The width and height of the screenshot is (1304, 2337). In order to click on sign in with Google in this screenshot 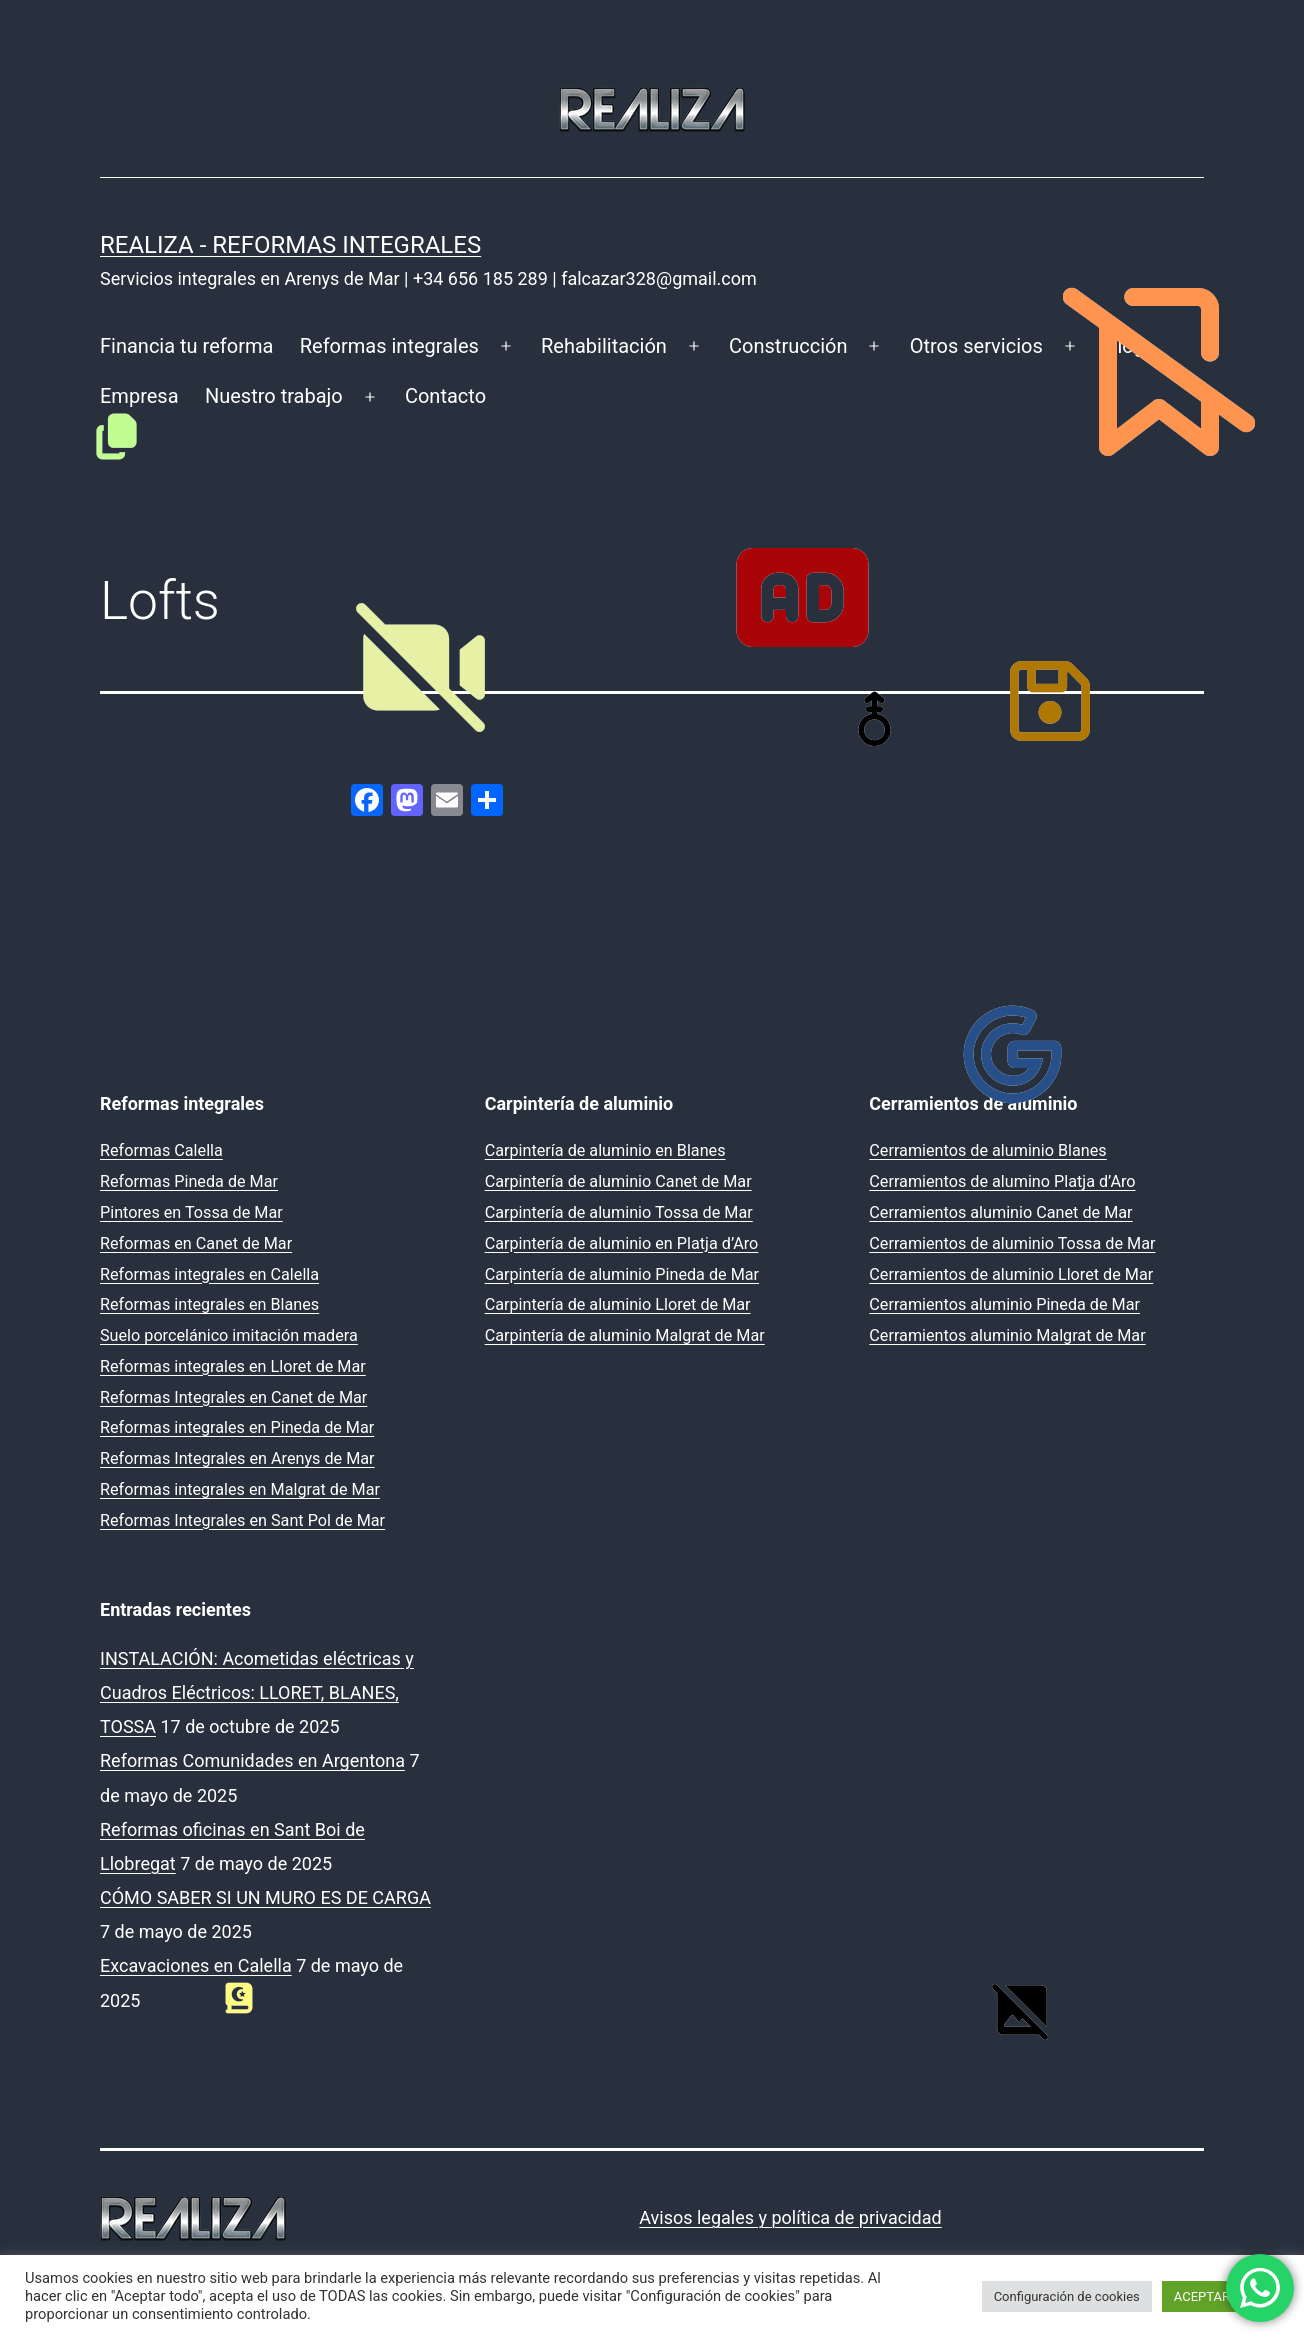, I will do `click(1012, 1054)`.